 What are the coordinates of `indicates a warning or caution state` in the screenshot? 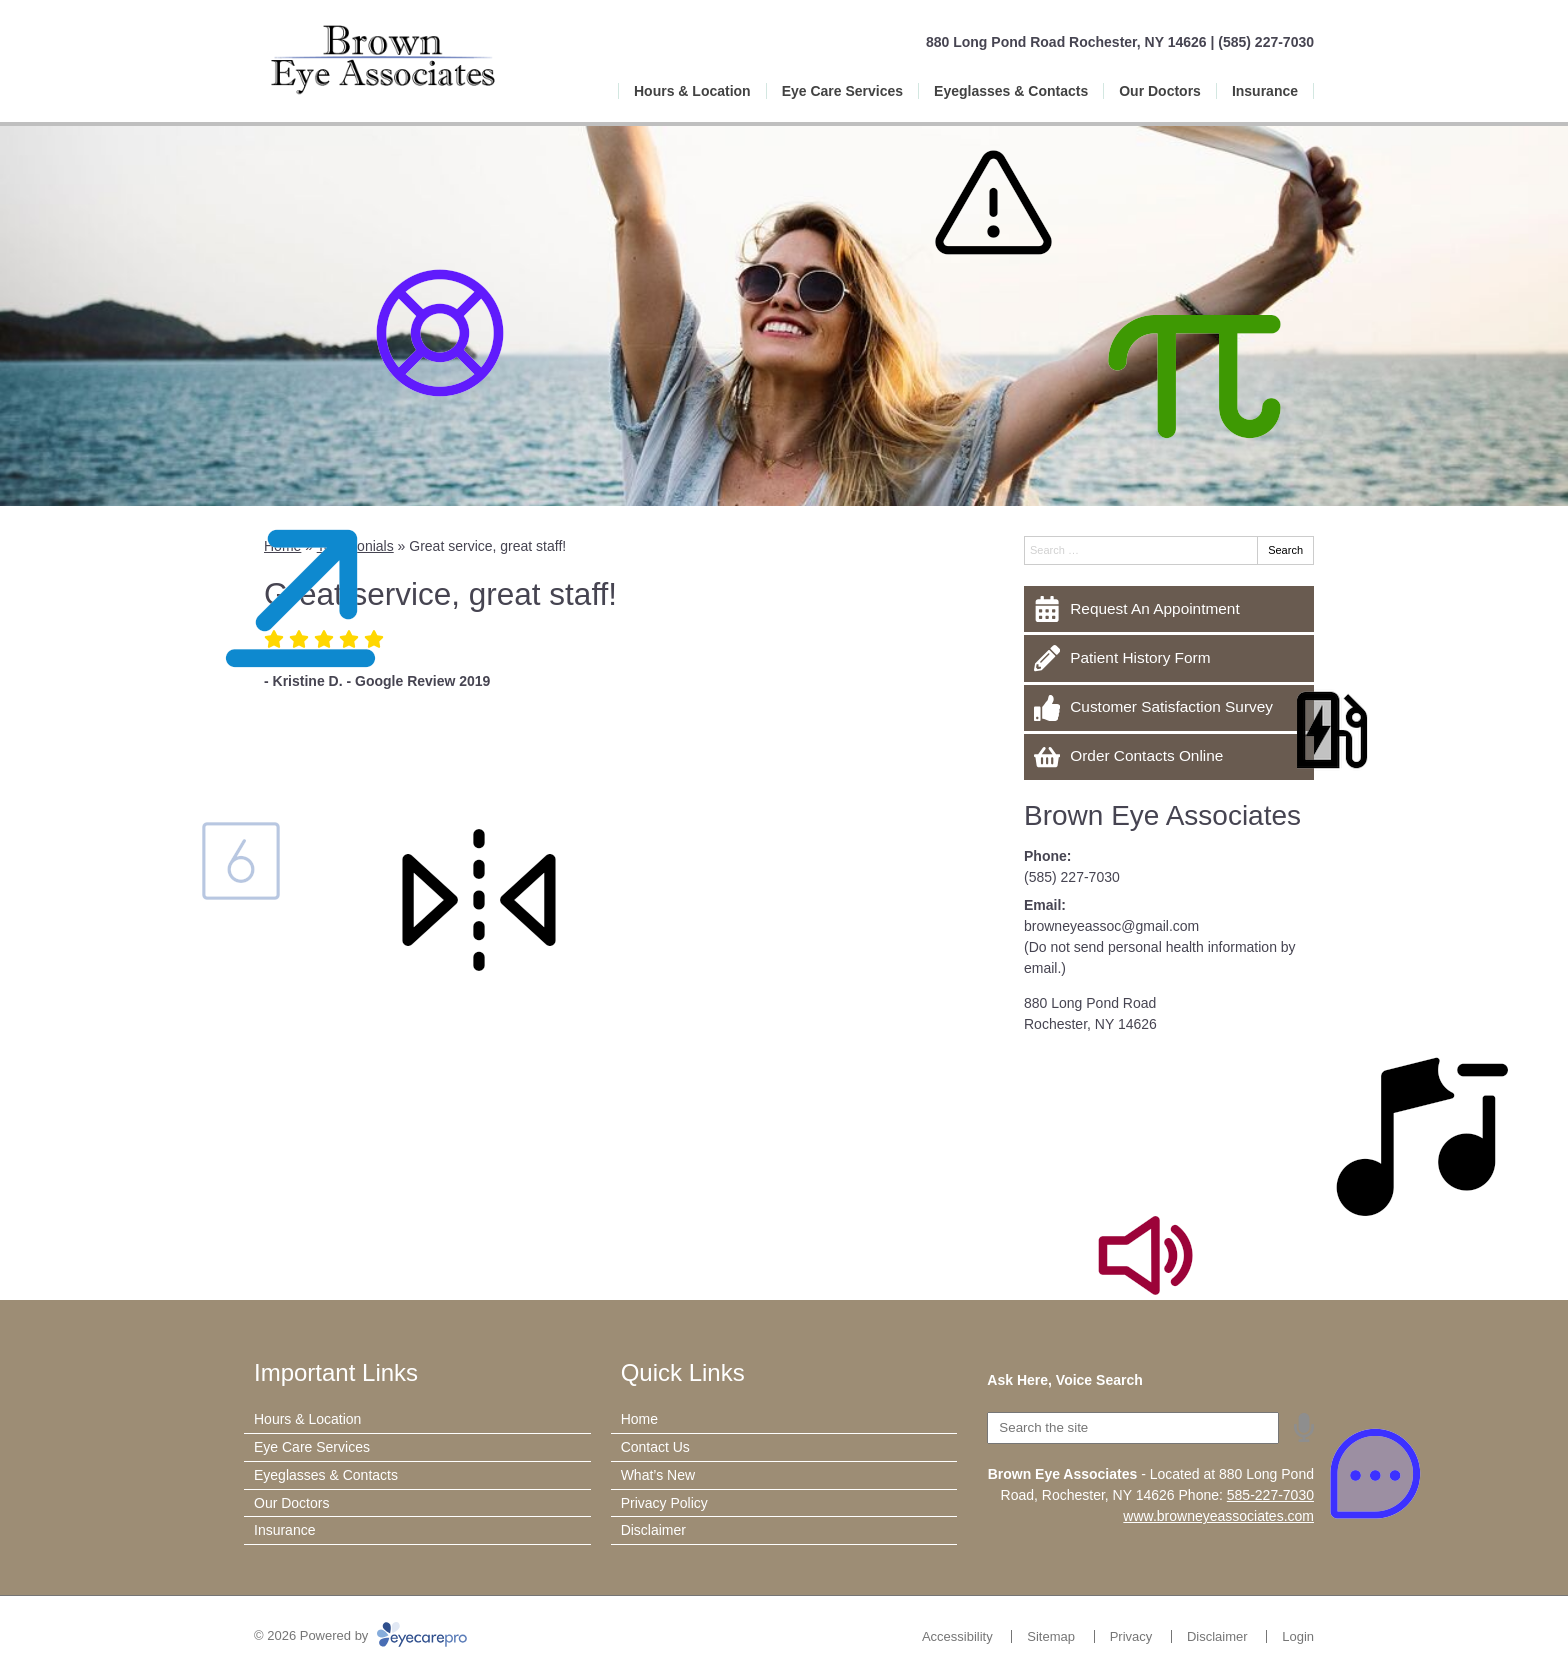 It's located at (993, 204).